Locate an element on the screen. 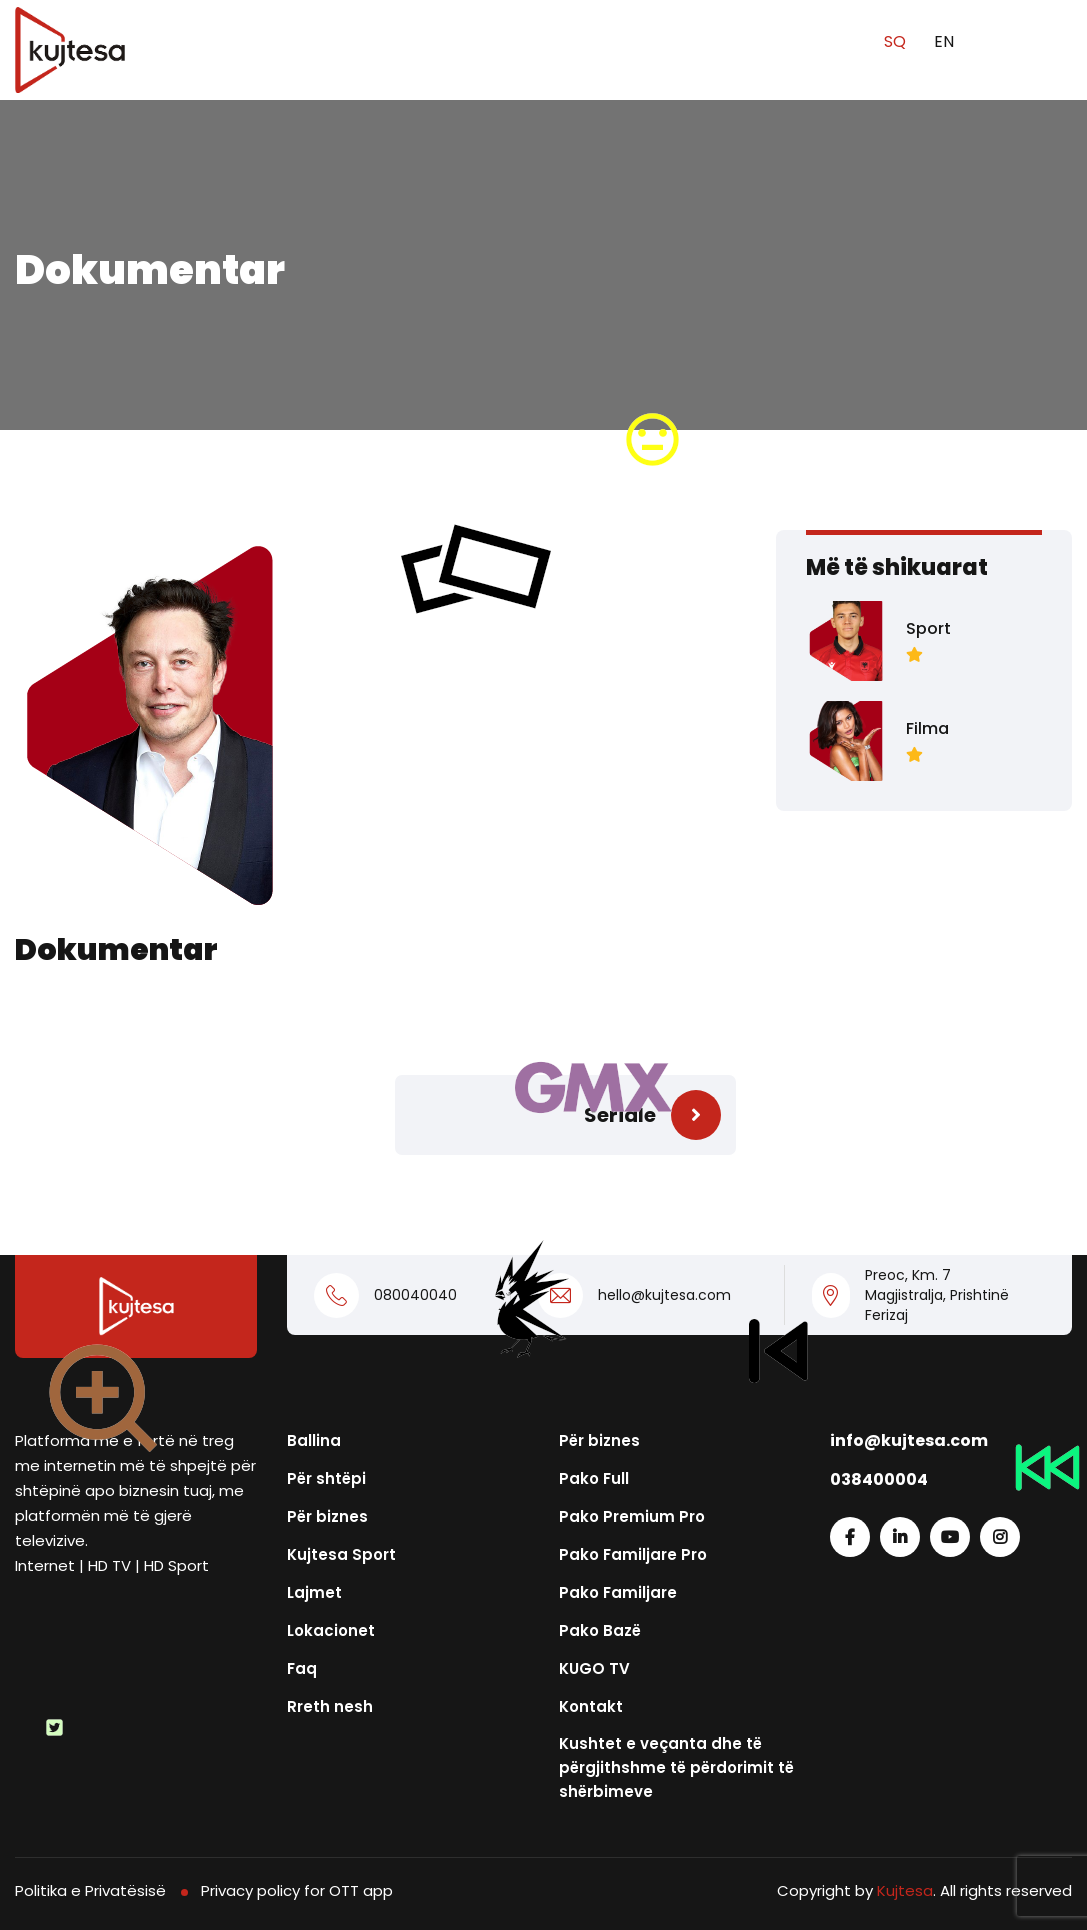 This screenshot has height=1930, width=1087. skip to the beginning of the track is located at coordinates (1047, 1467).